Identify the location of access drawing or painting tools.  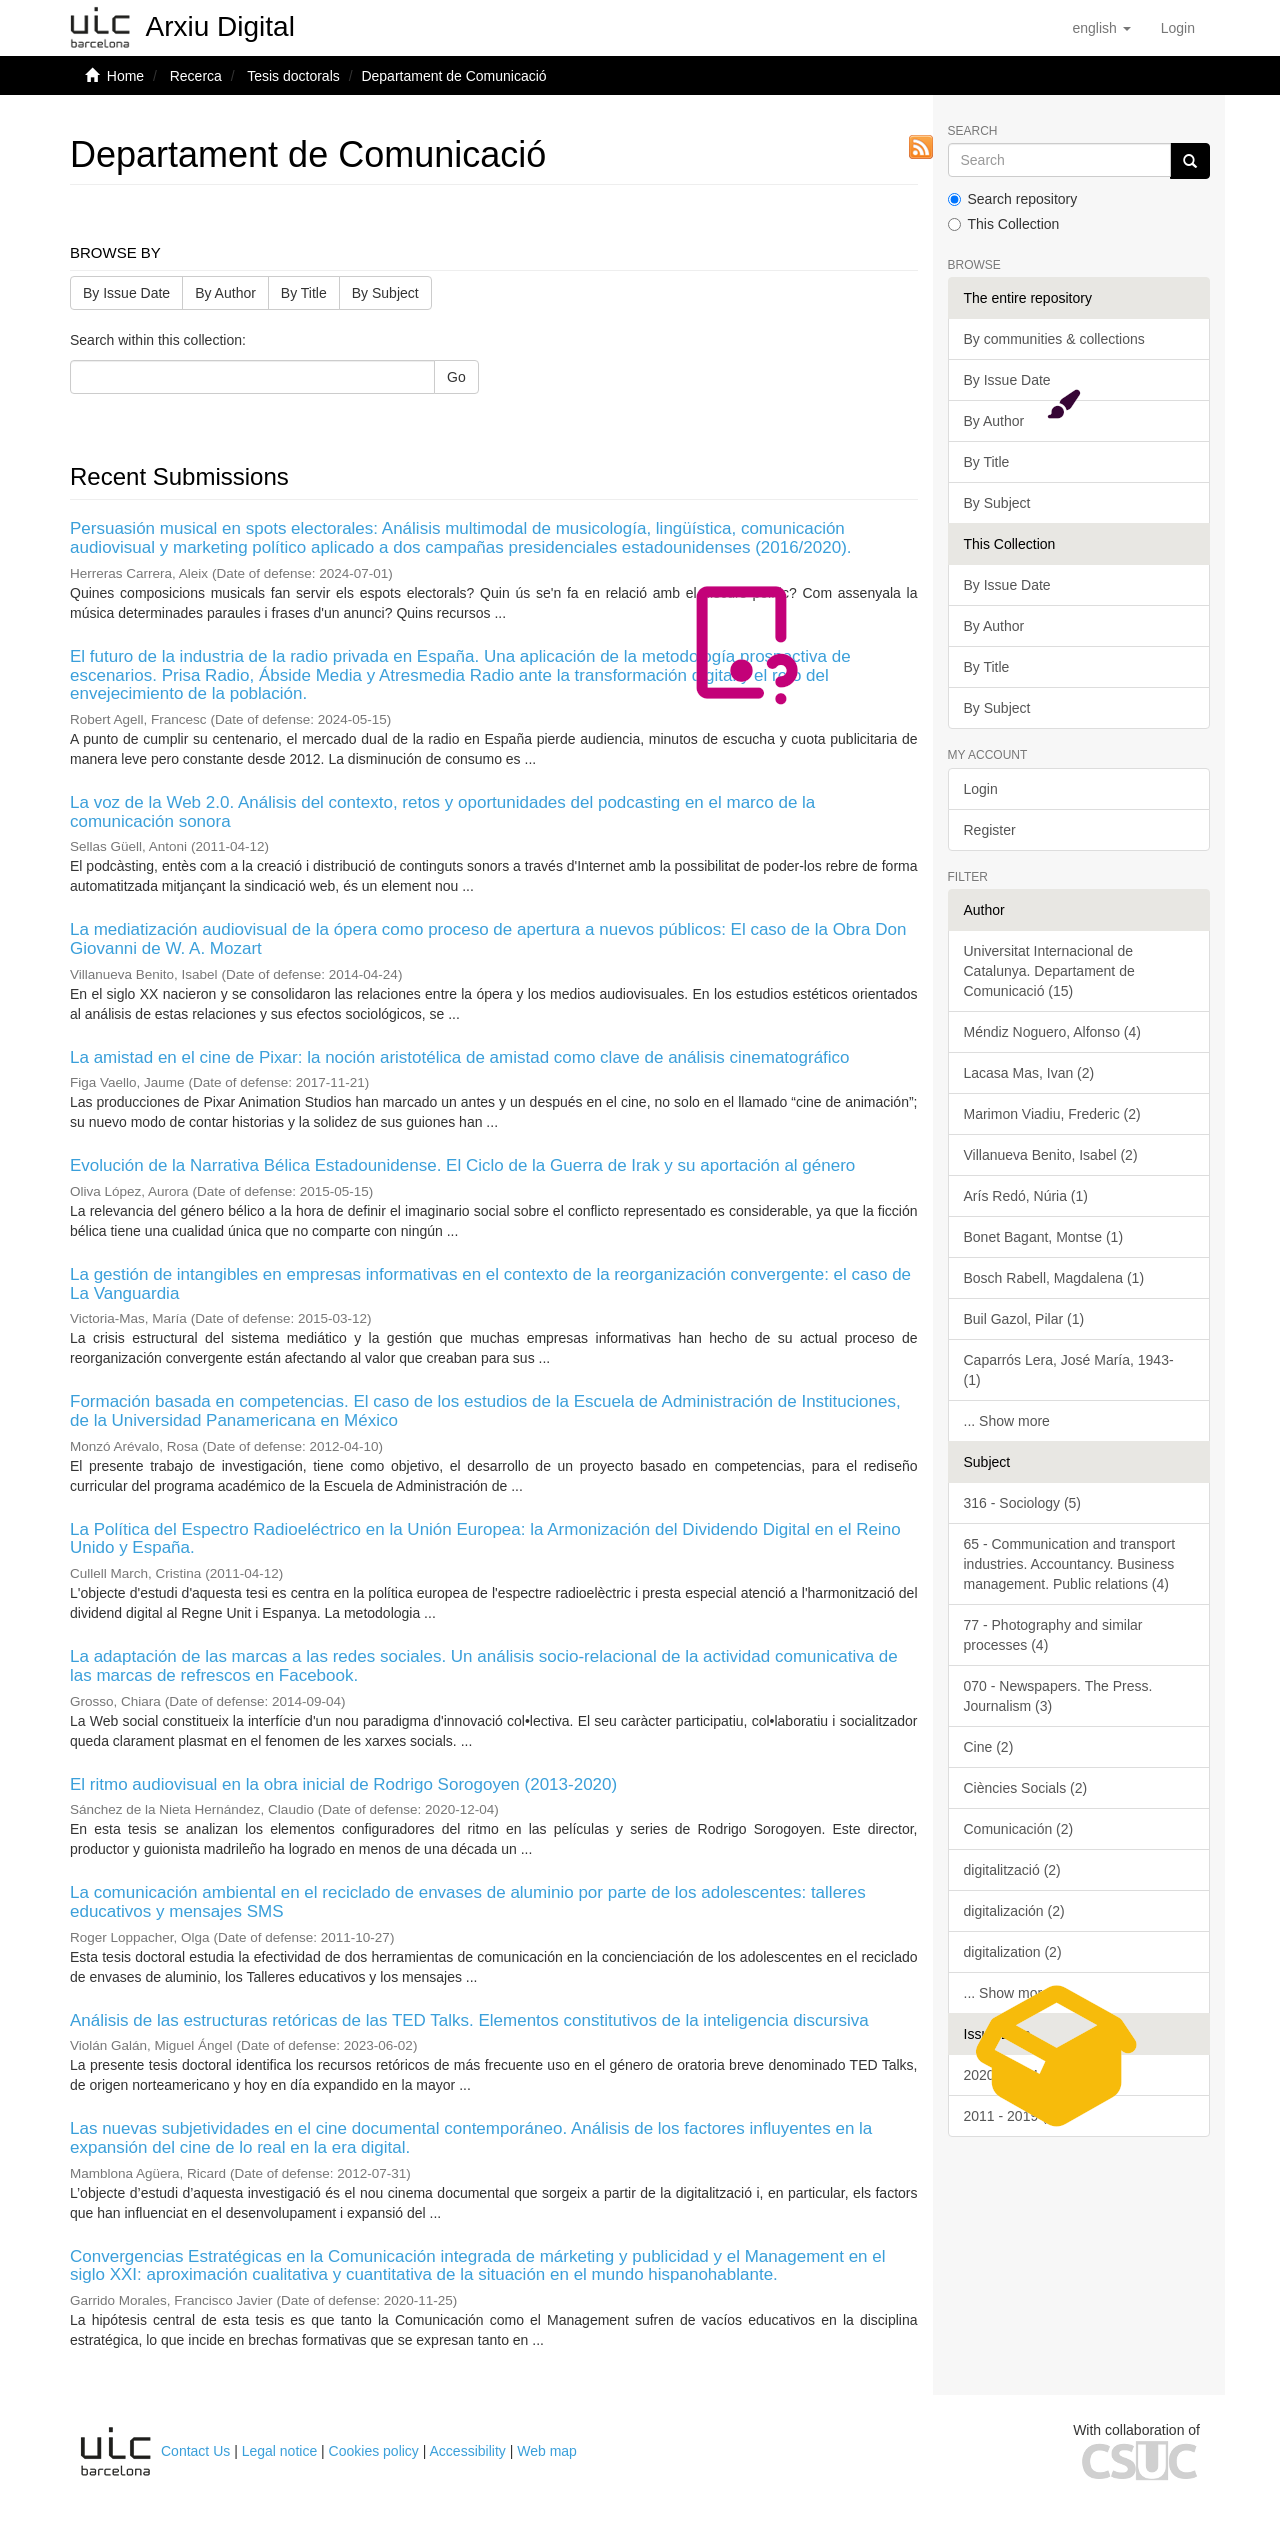
(1064, 404).